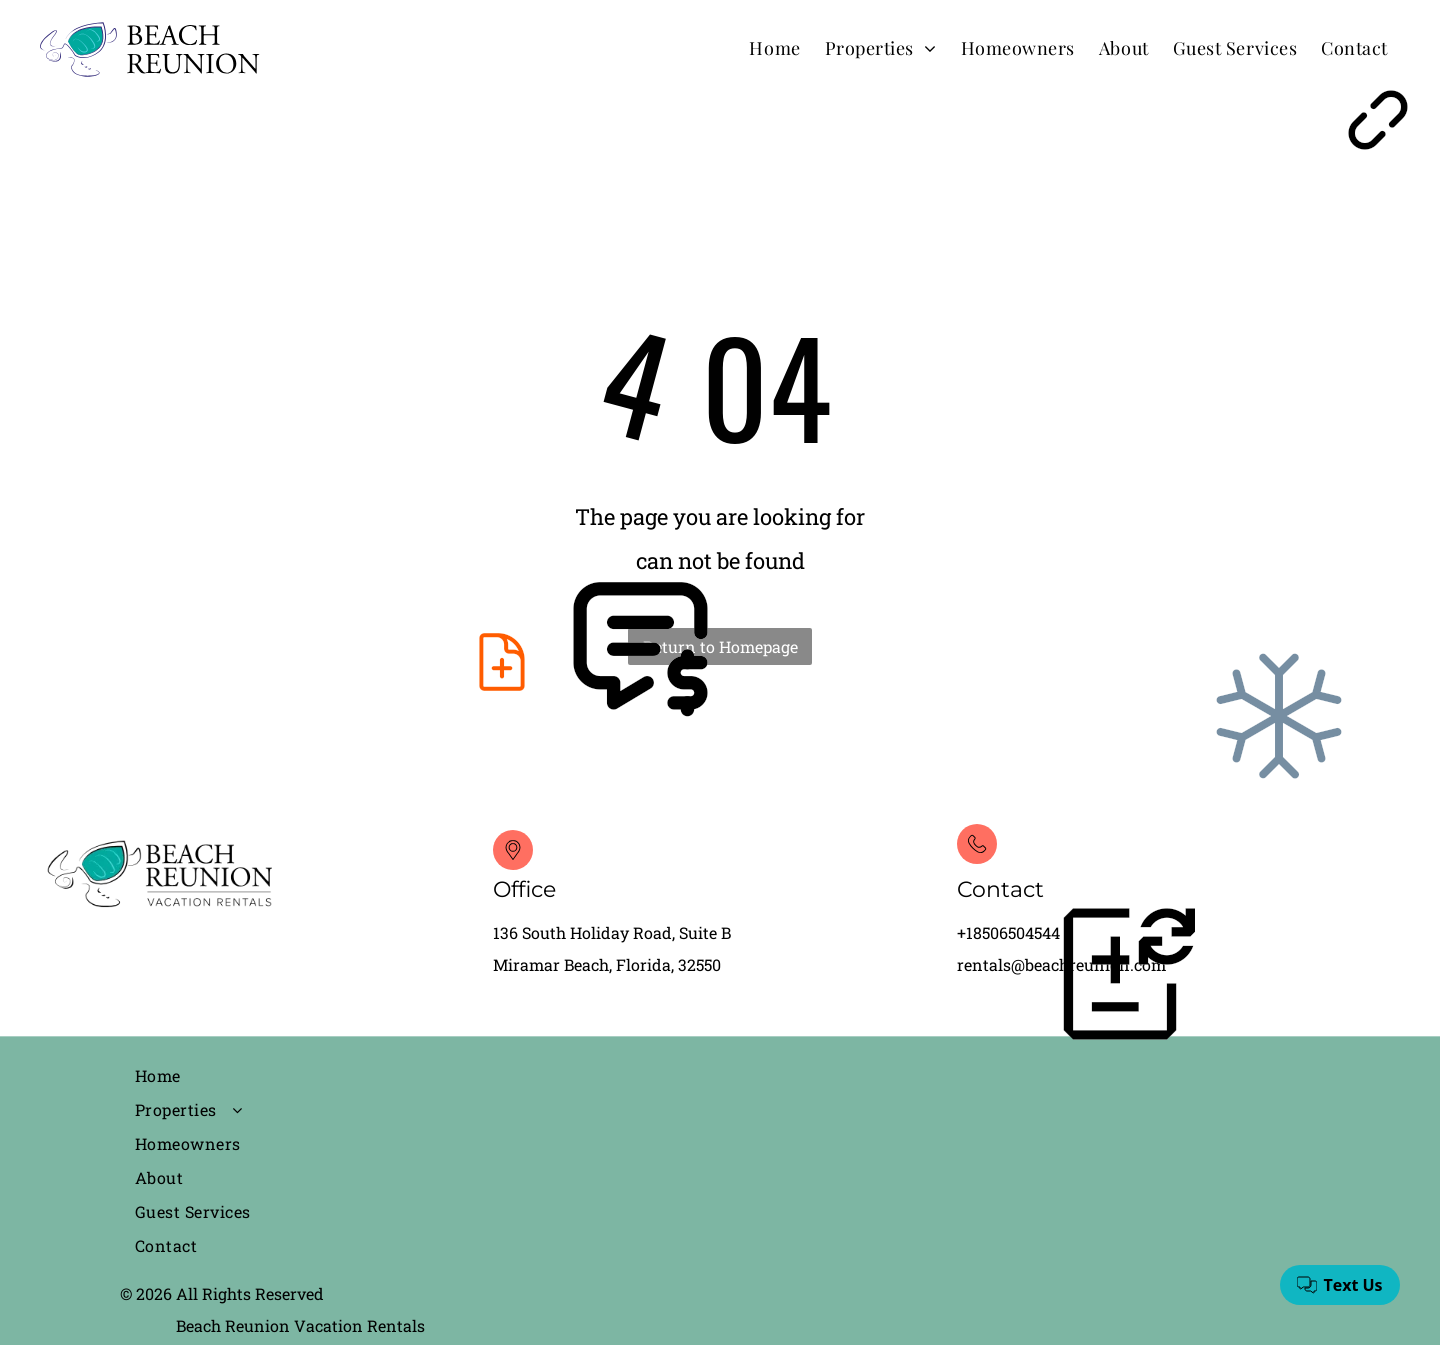  I want to click on view payment or transaction messages, so click(640, 642).